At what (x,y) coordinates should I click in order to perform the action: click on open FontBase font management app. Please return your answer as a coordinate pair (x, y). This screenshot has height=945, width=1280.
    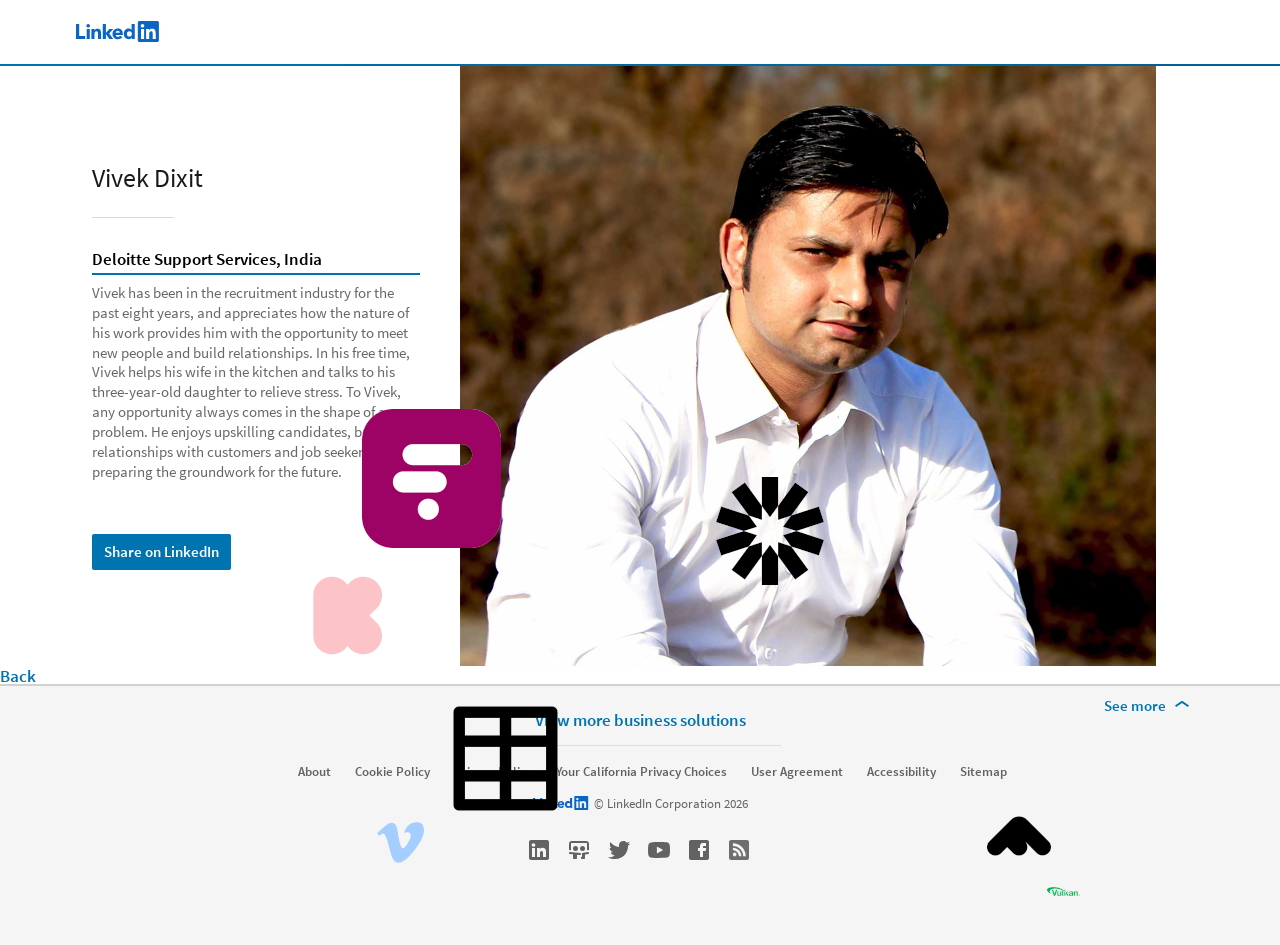
    Looking at the image, I should click on (1019, 836).